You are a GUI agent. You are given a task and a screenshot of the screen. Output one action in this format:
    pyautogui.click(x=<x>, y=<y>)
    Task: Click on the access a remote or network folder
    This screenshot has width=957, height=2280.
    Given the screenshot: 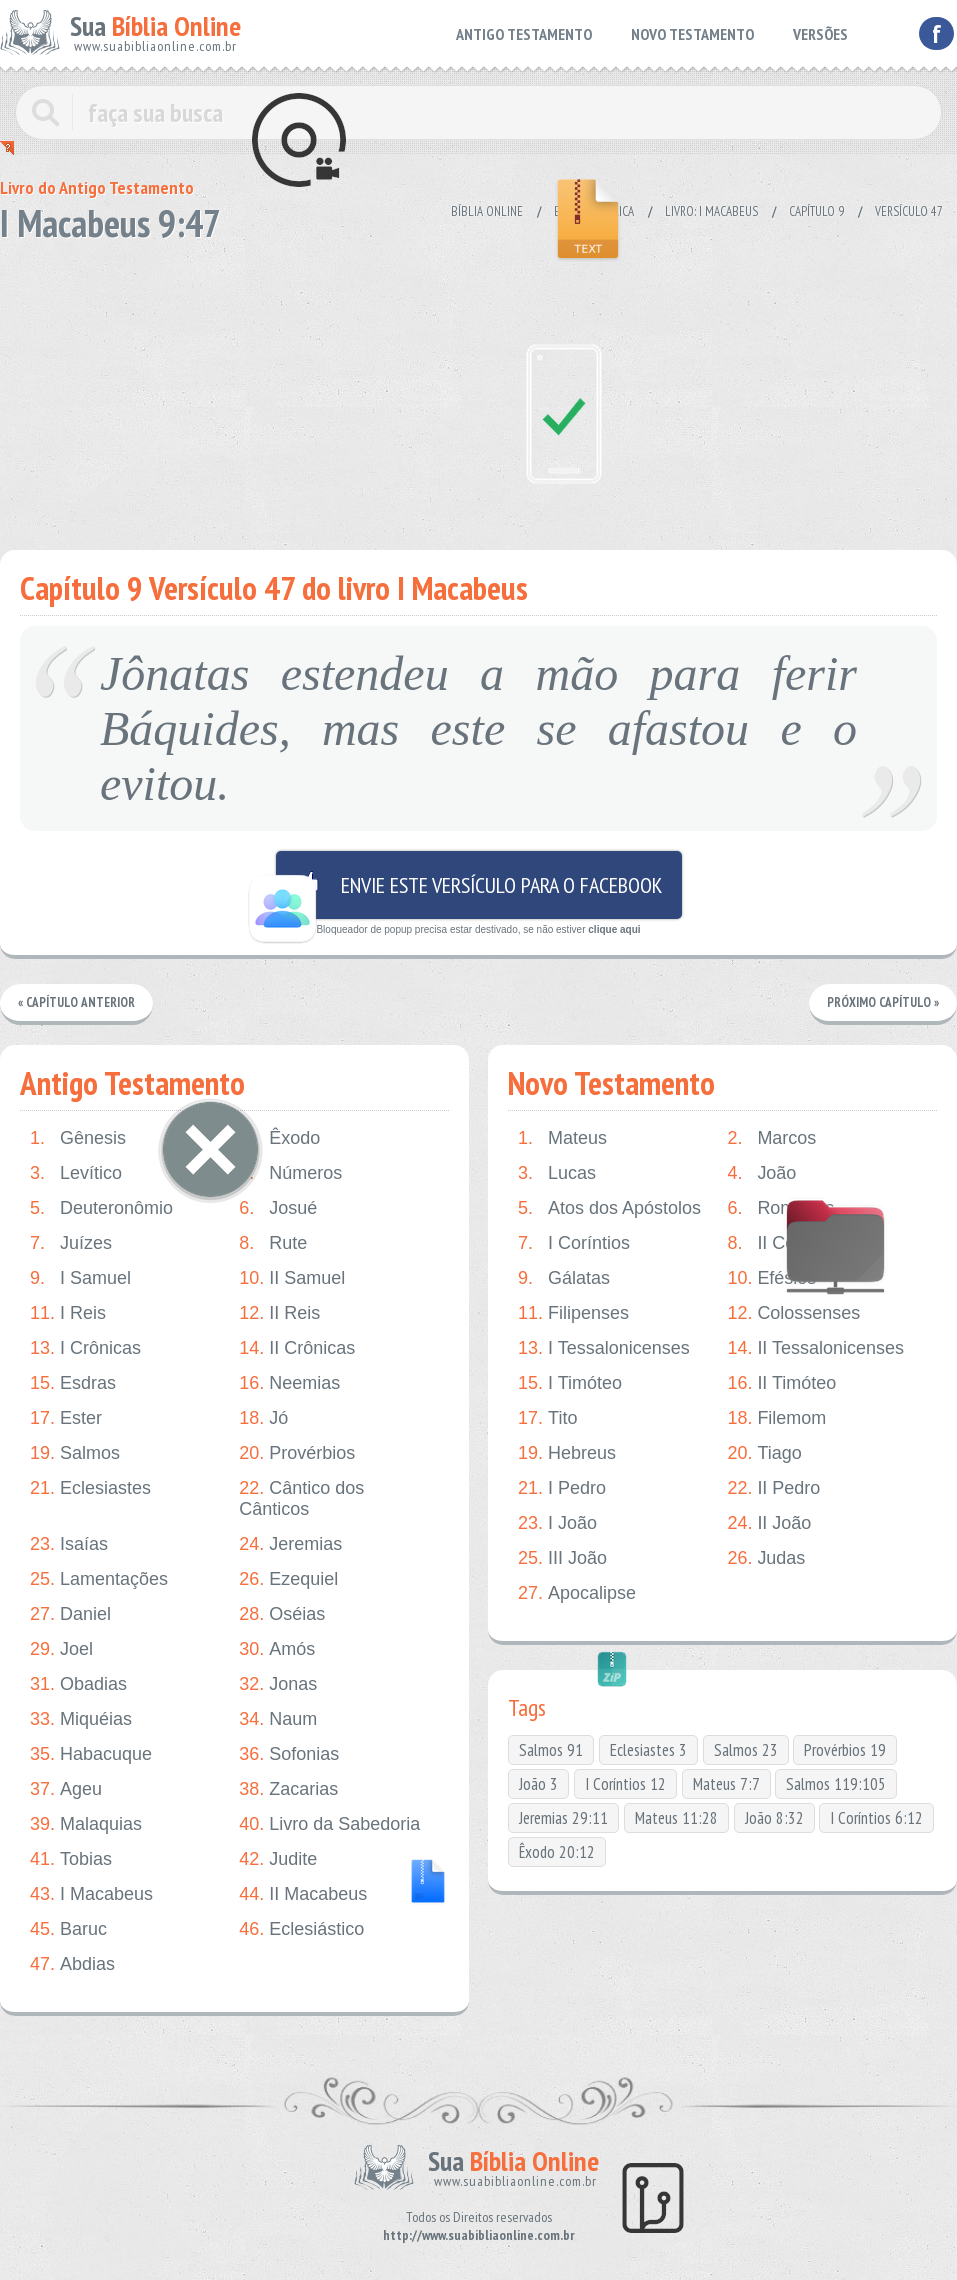 What is the action you would take?
    pyautogui.click(x=835, y=1245)
    